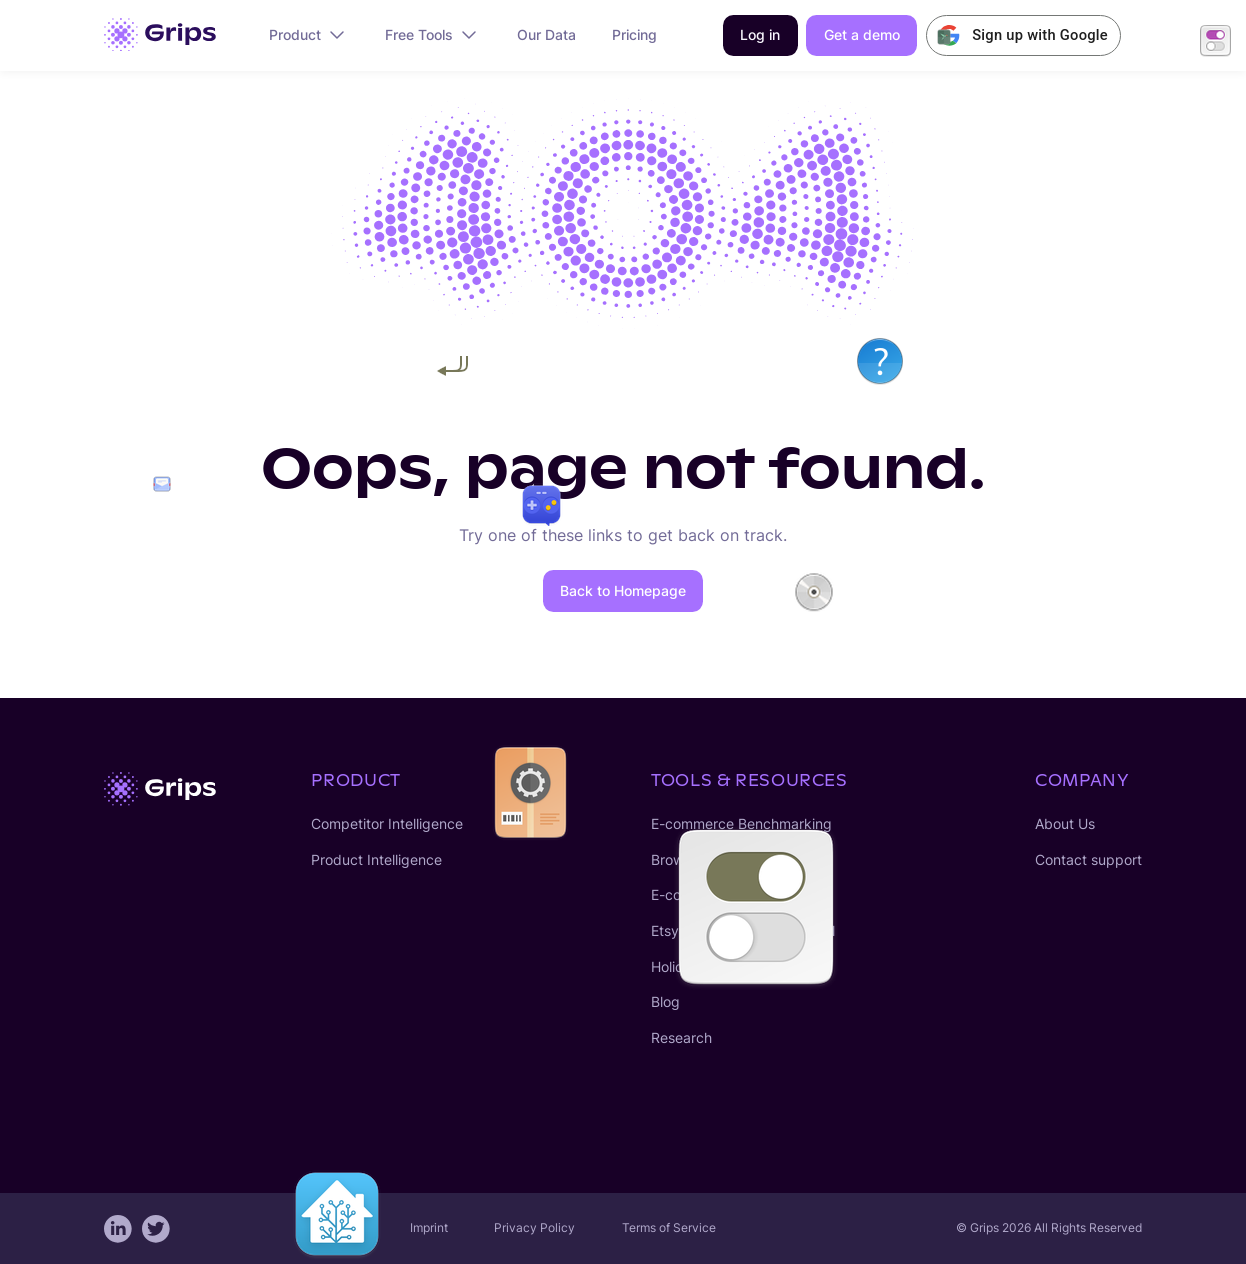 The image size is (1246, 1264). What do you see at coordinates (162, 484) in the screenshot?
I see `open the mail application` at bounding box center [162, 484].